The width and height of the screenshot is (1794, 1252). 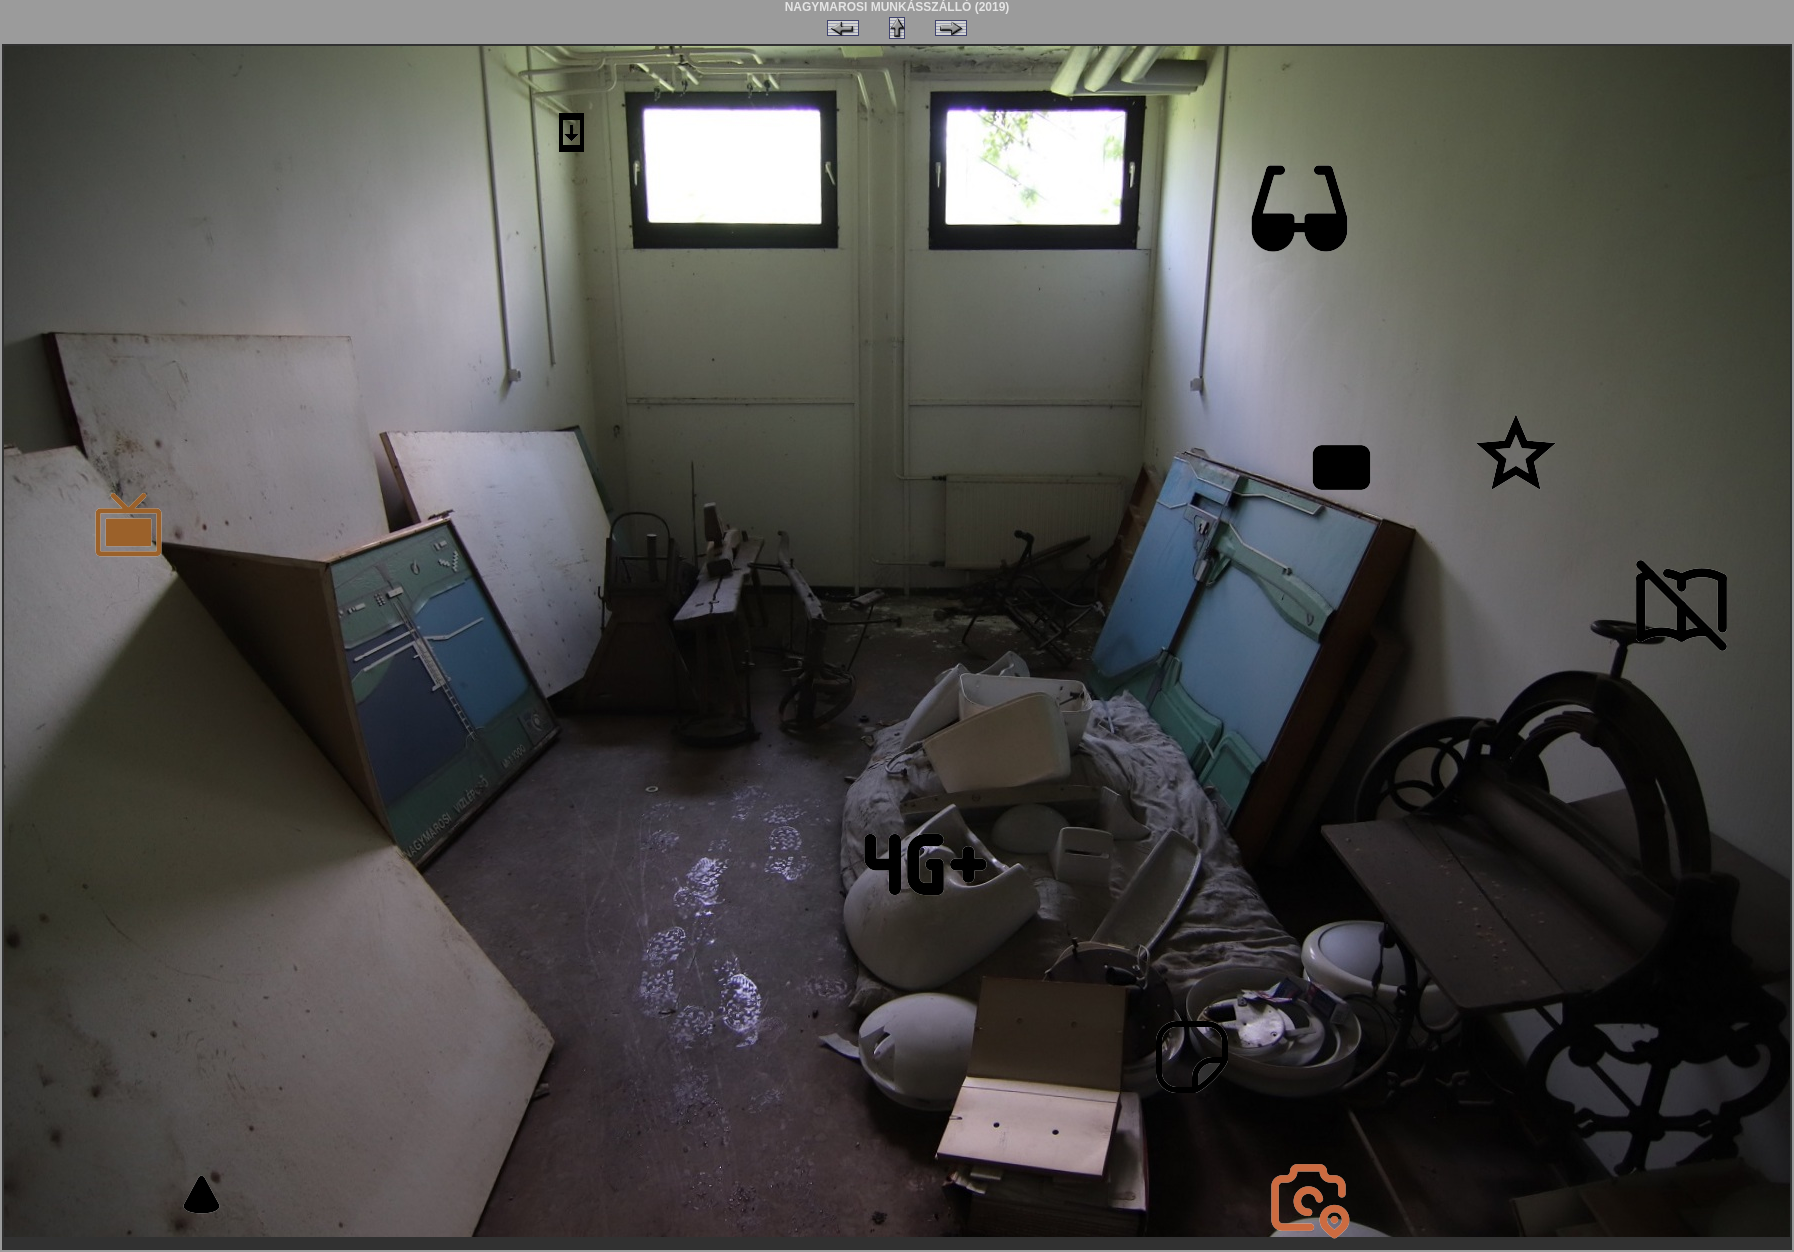 What do you see at coordinates (1341, 467) in the screenshot?
I see `switch to landscape orientation` at bounding box center [1341, 467].